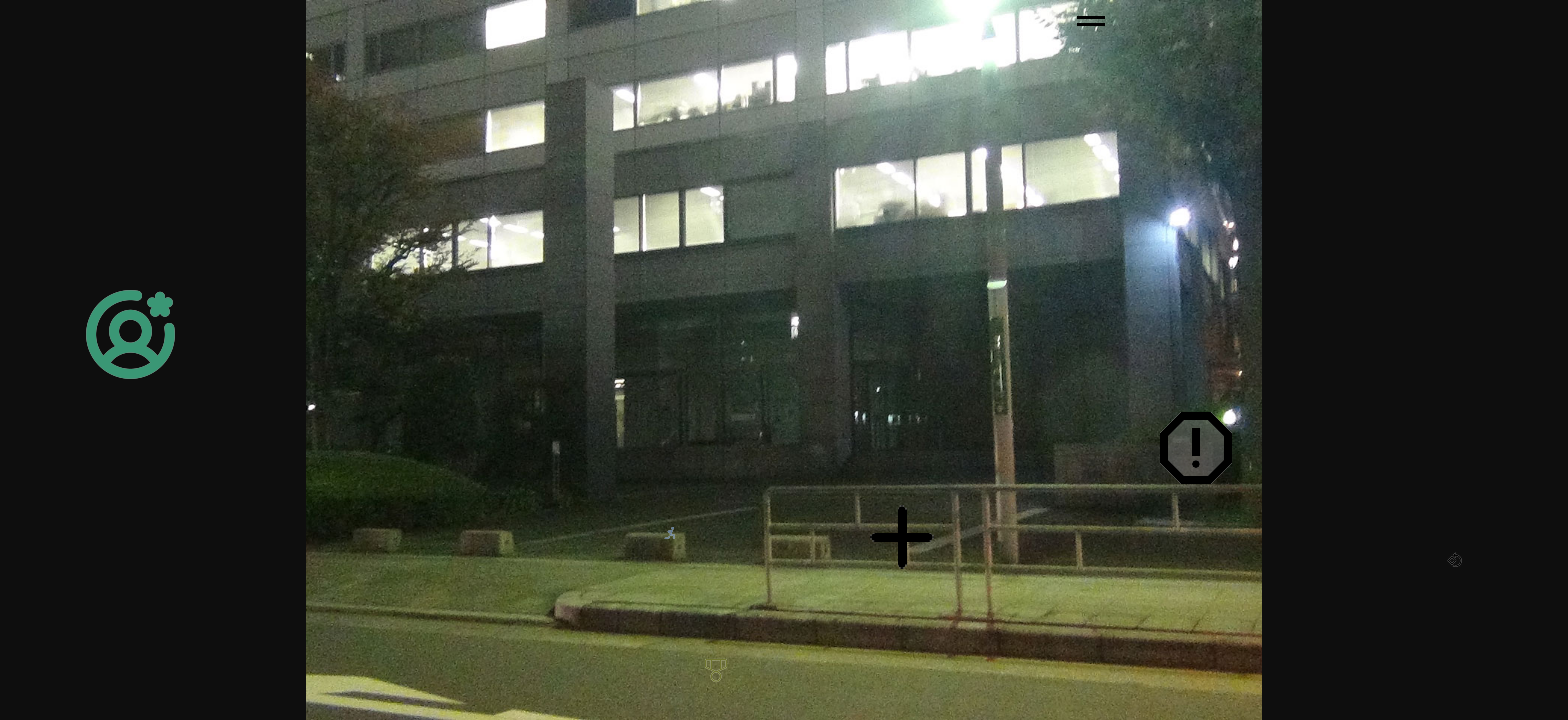  What do you see at coordinates (902, 537) in the screenshot?
I see `add a new item` at bounding box center [902, 537].